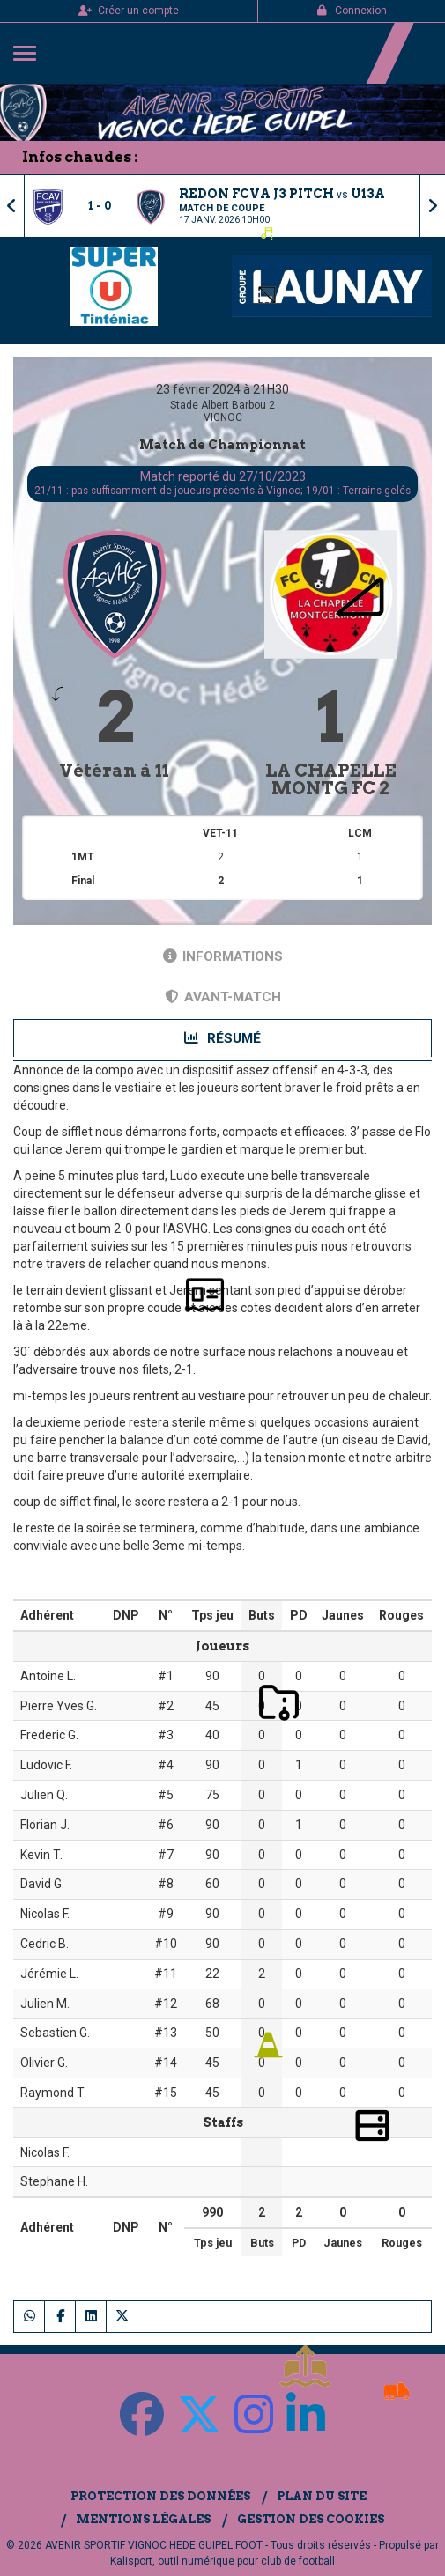  Describe the element at coordinates (267, 233) in the screenshot. I see `music playback error or issue` at that location.